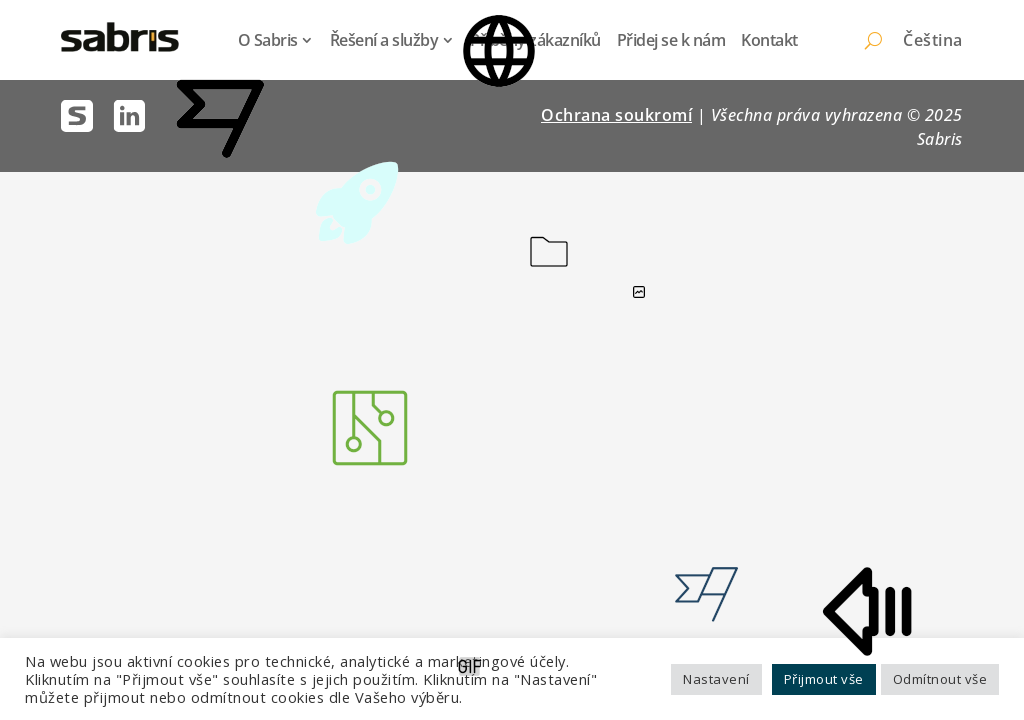 The width and height of the screenshot is (1024, 720). Describe the element at coordinates (499, 51) in the screenshot. I see `switch to global or worldwide view` at that location.